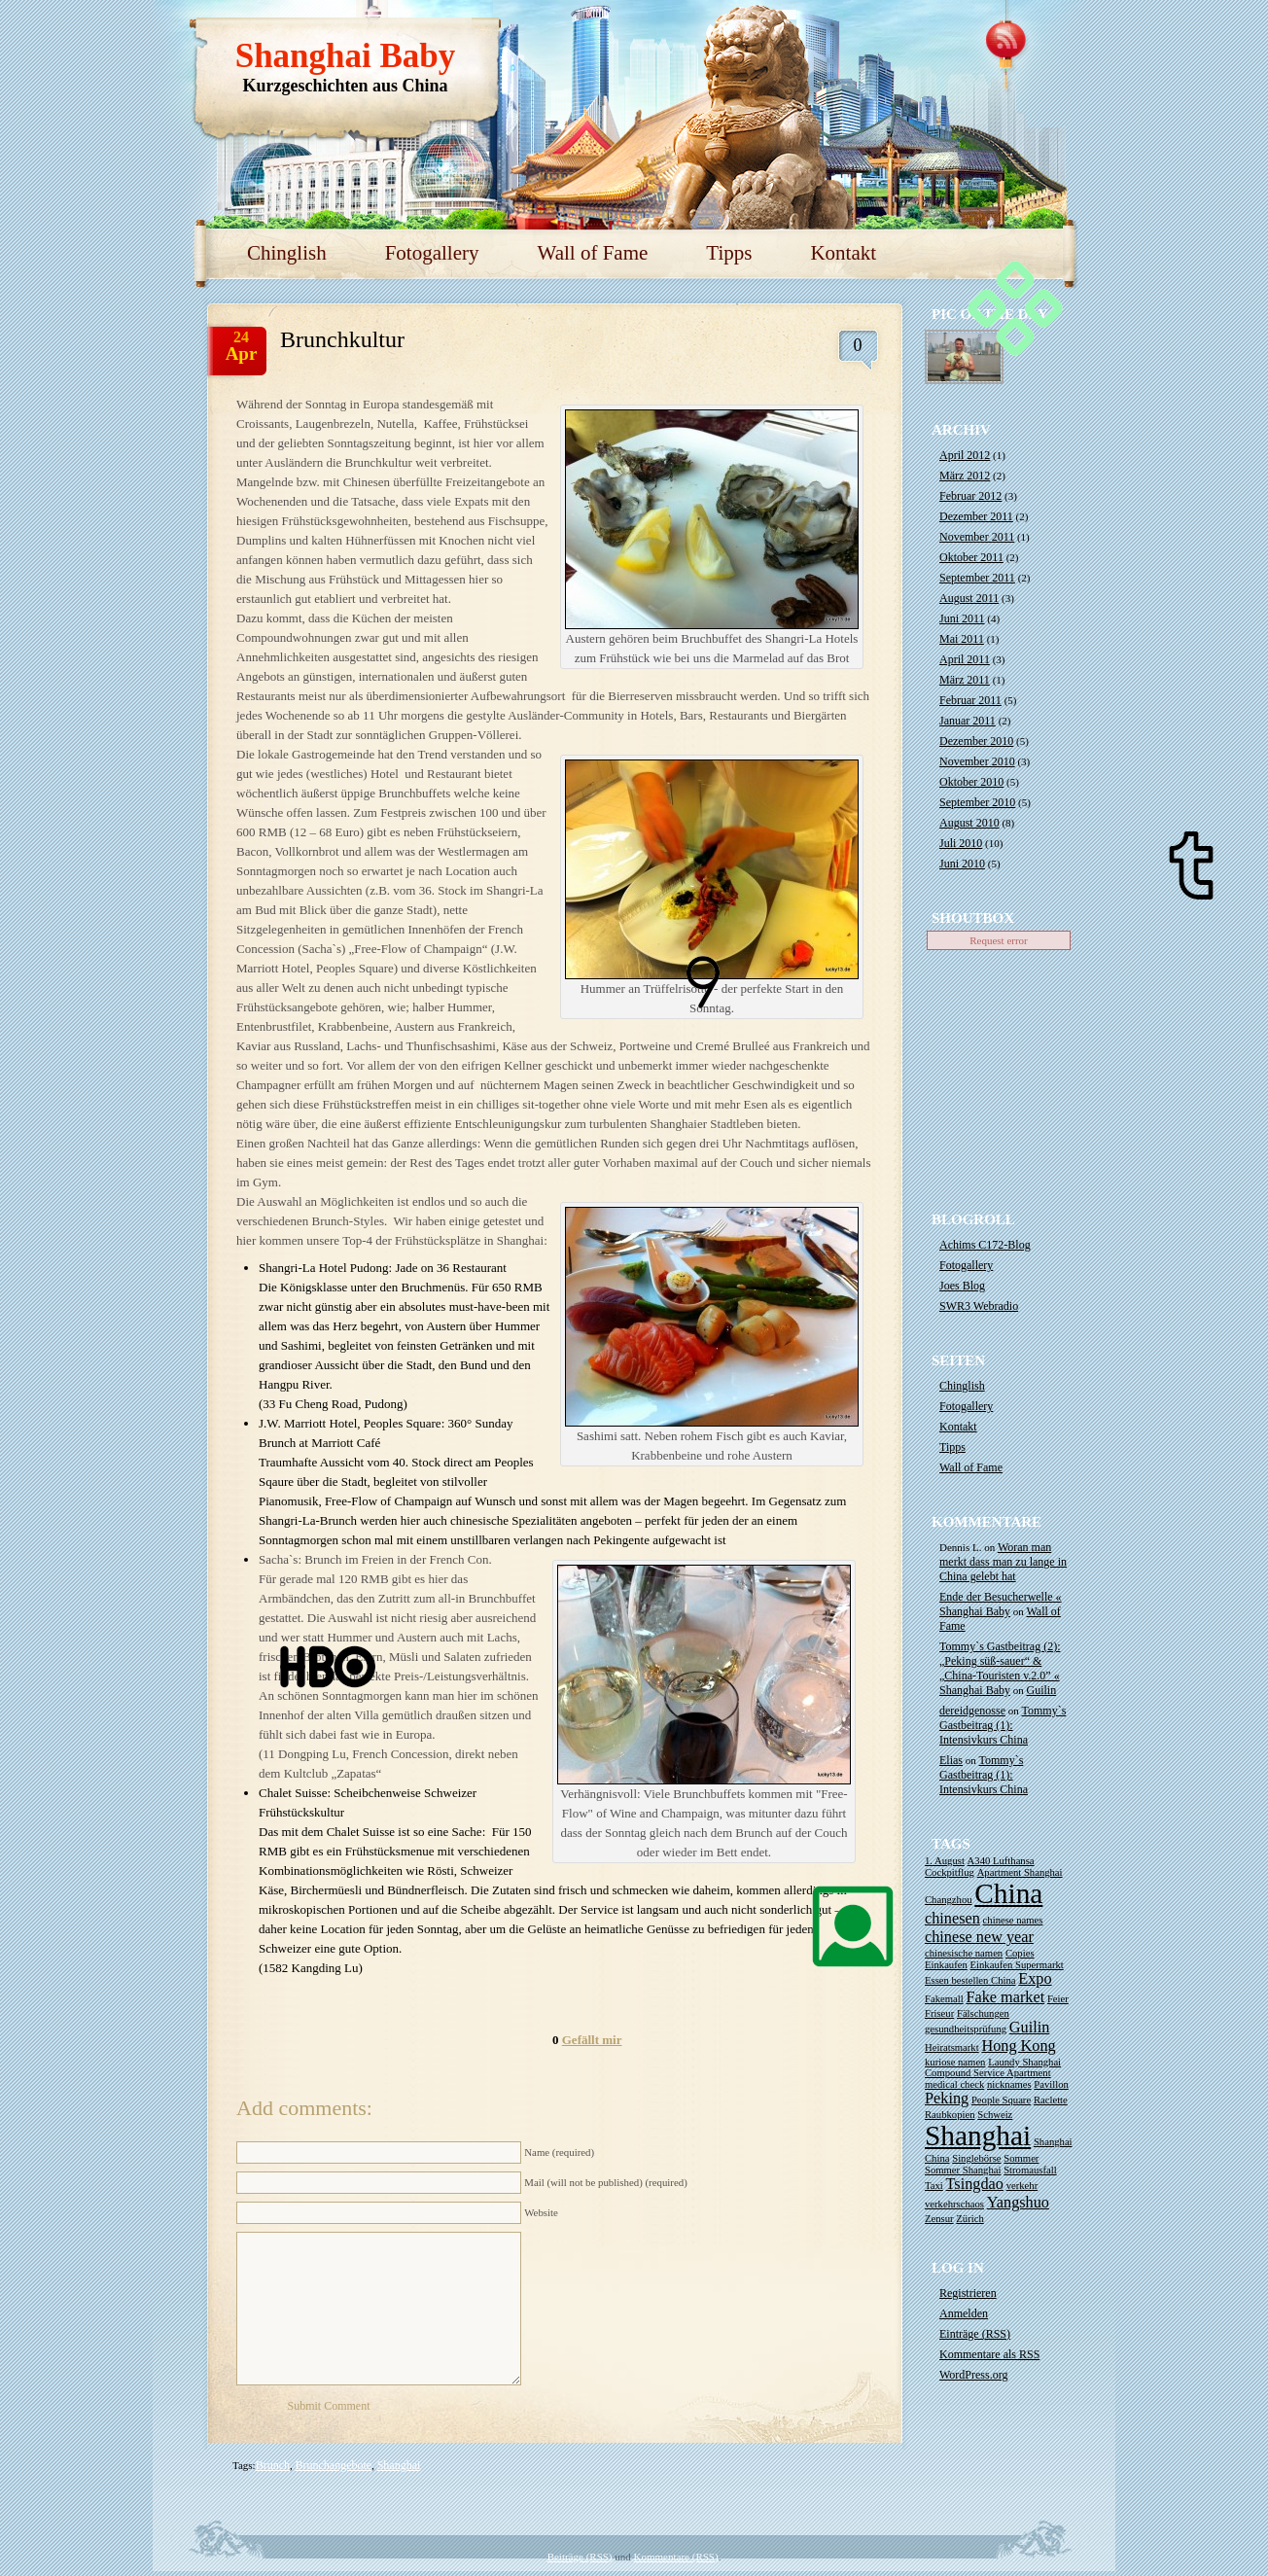  Describe the element at coordinates (326, 1667) in the screenshot. I see `open the HBO streaming app` at that location.